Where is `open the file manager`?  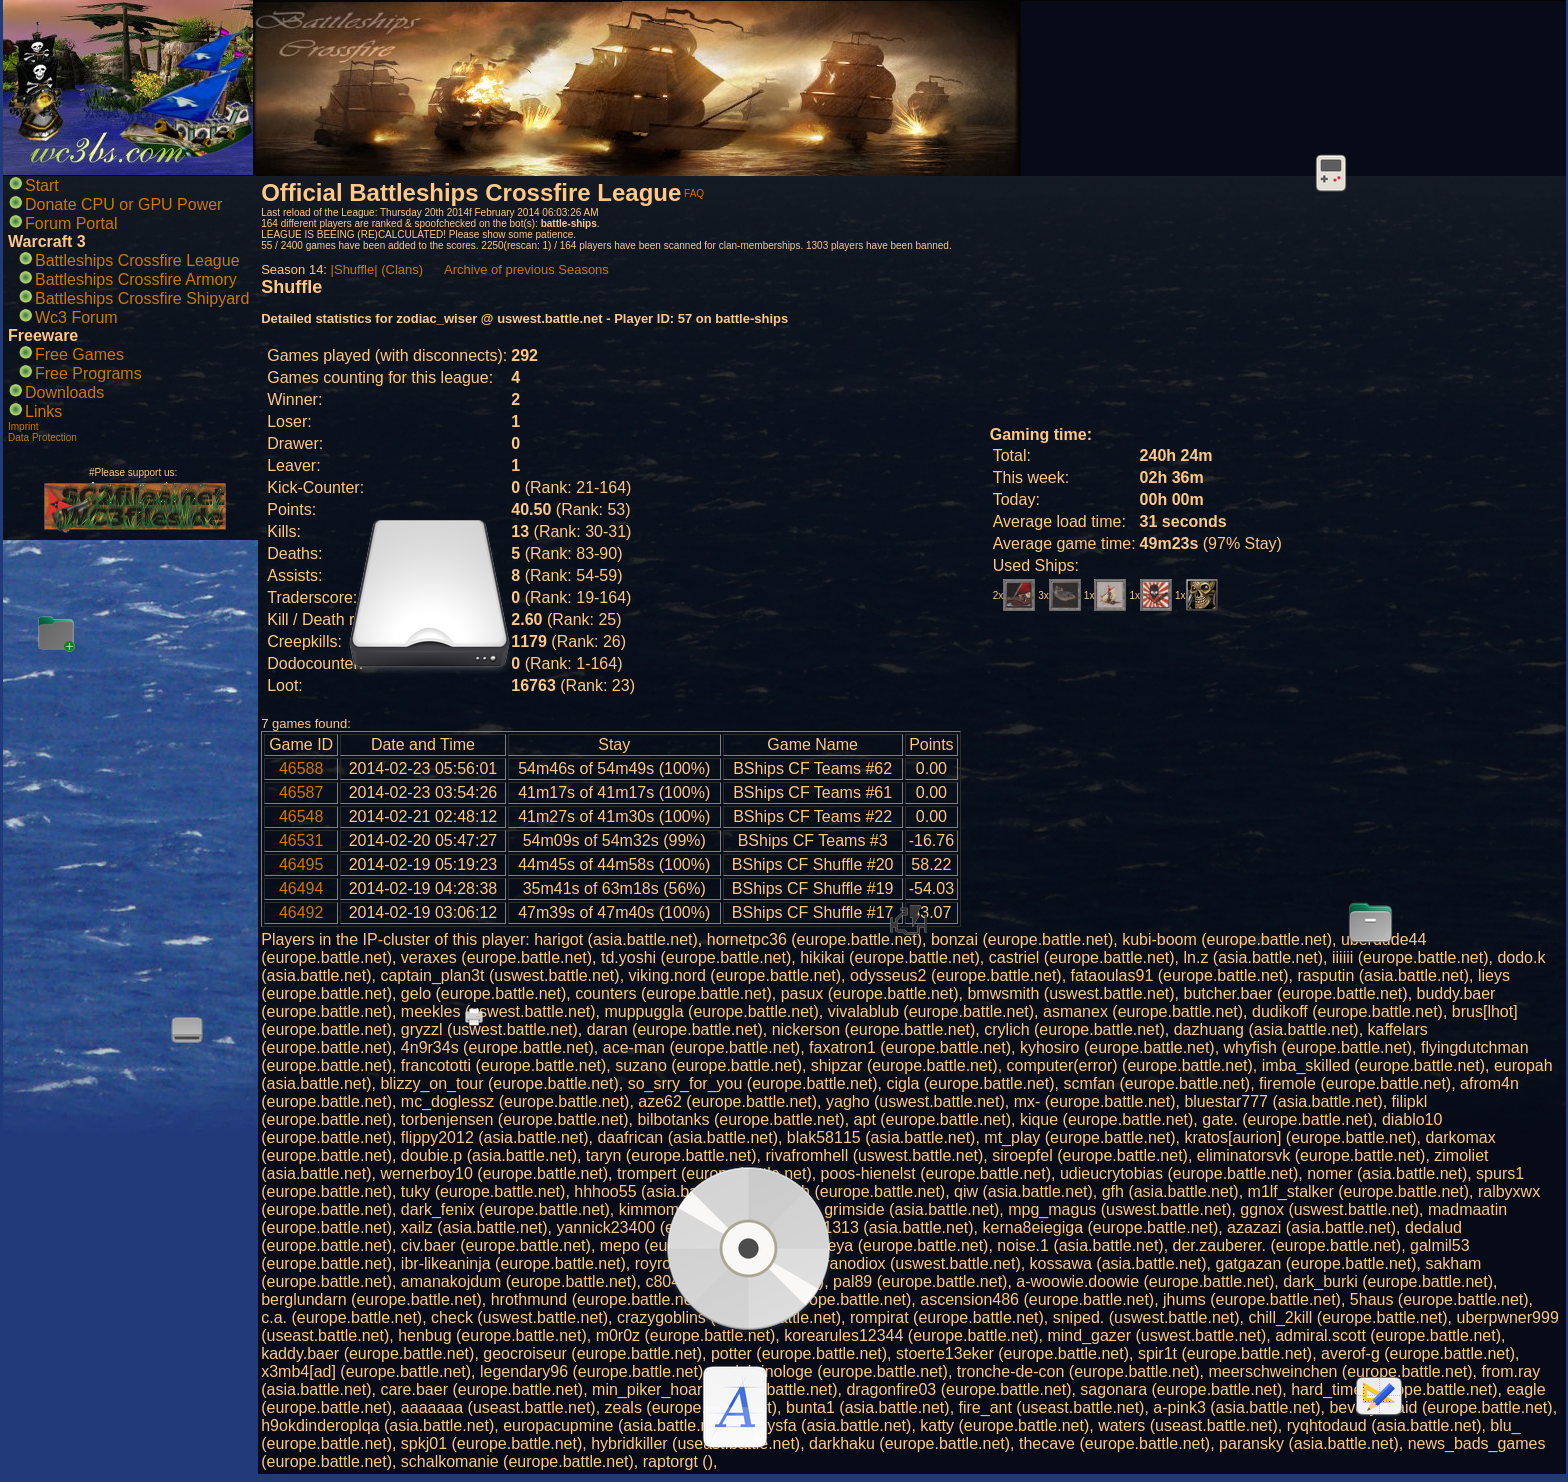
open the file manager is located at coordinates (1370, 922).